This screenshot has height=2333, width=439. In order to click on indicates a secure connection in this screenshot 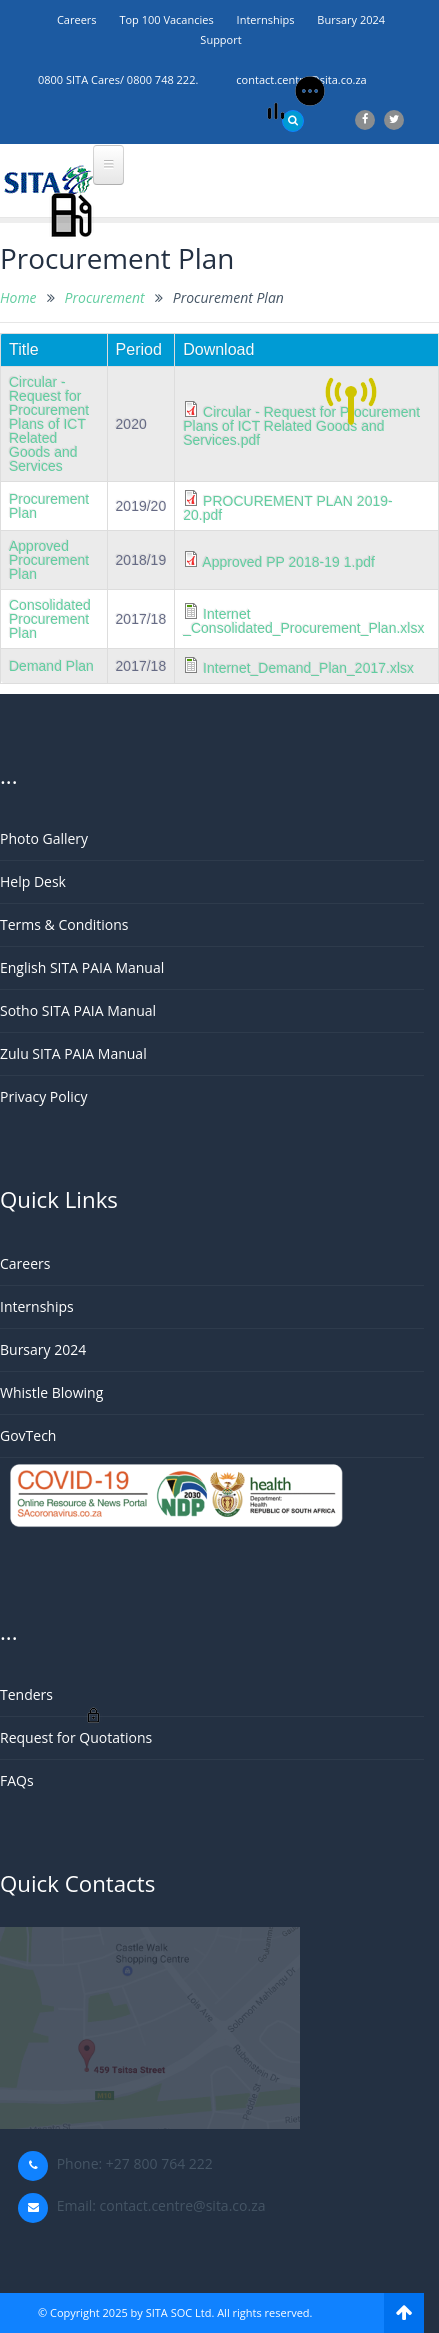, I will do `click(93, 1715)`.